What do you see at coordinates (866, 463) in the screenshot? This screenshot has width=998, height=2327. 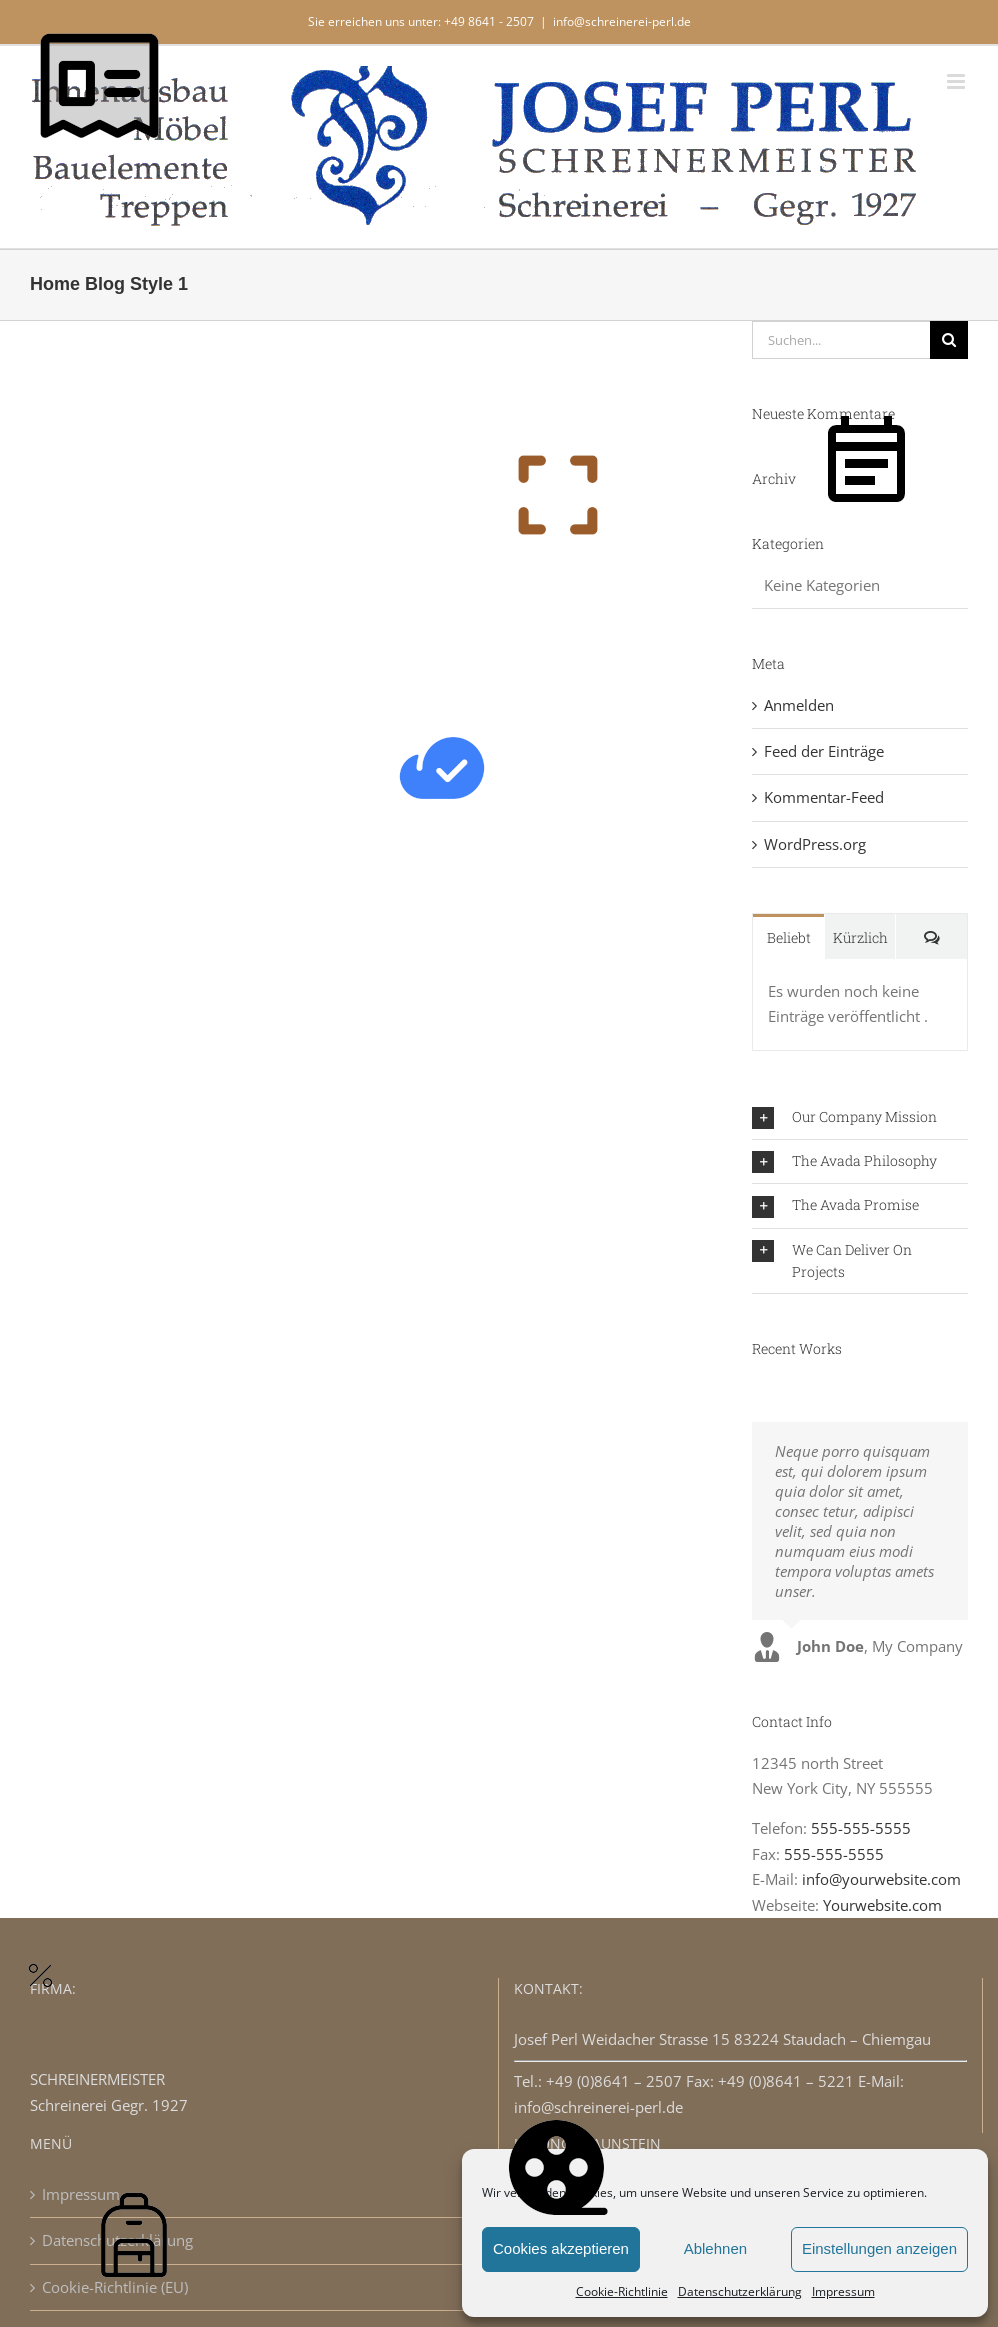 I see `view event details or notes` at bounding box center [866, 463].